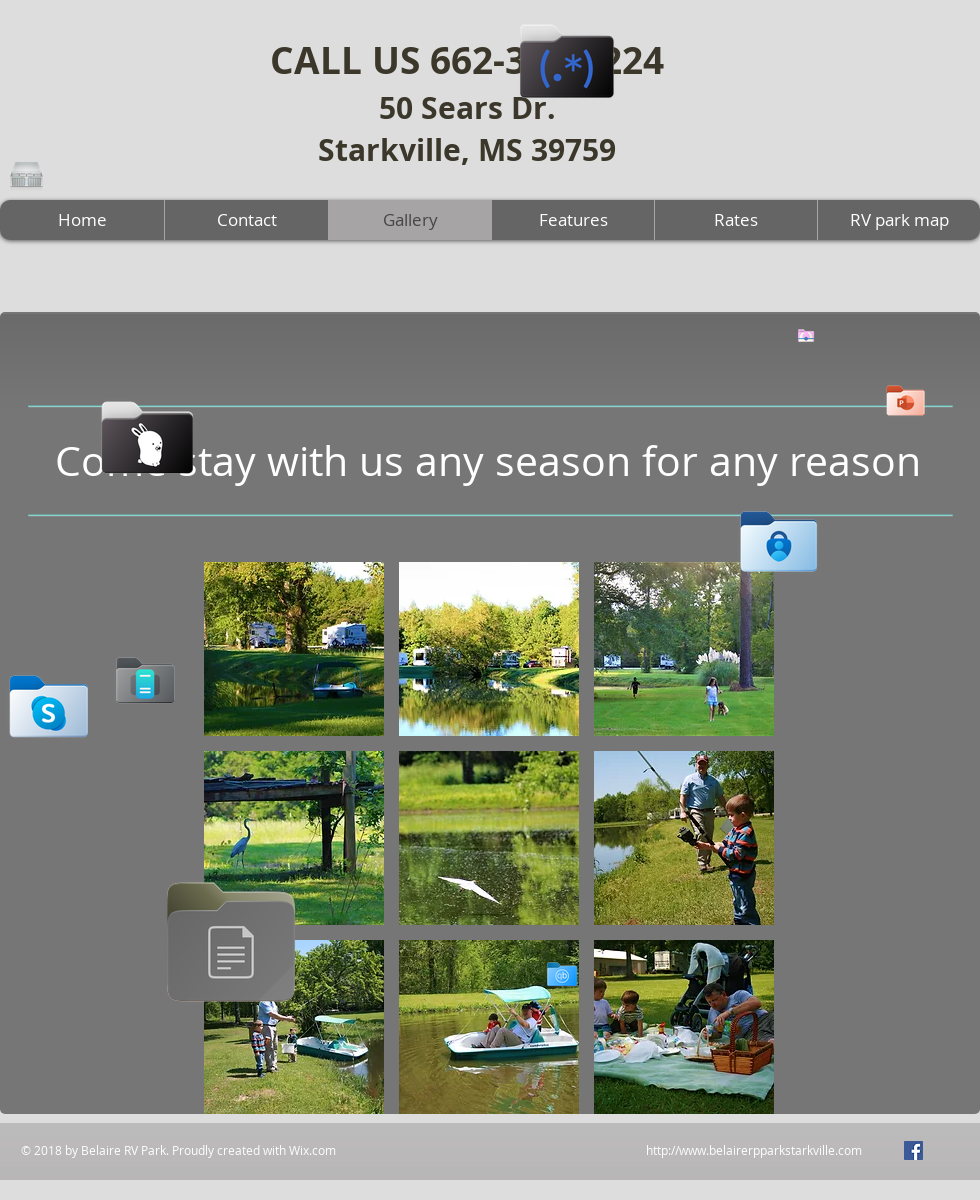 This screenshot has height=1200, width=980. I want to click on folder containing Plan 9 operating system files, so click(147, 440).